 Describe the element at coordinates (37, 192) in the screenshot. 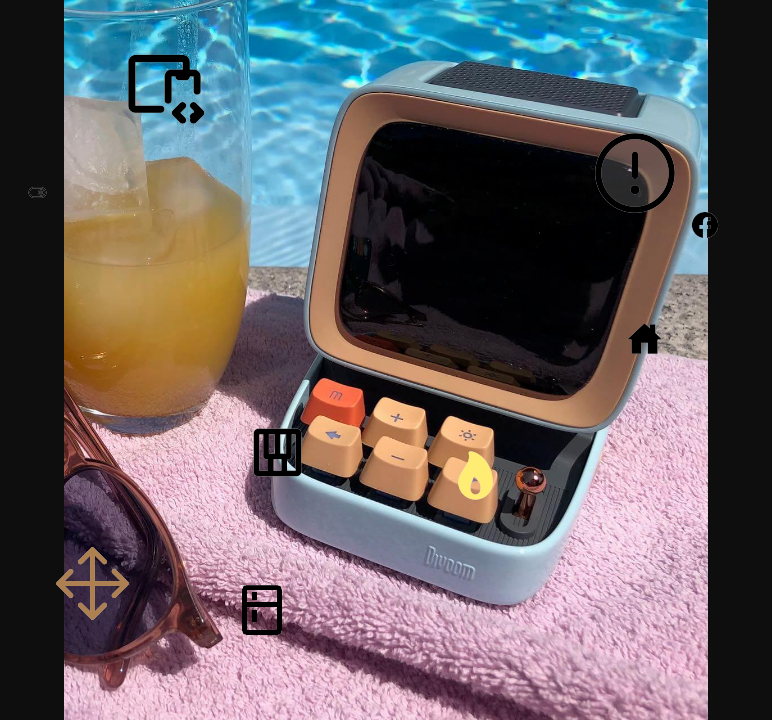

I see `toggle switch in the "on" or enabled position` at that location.